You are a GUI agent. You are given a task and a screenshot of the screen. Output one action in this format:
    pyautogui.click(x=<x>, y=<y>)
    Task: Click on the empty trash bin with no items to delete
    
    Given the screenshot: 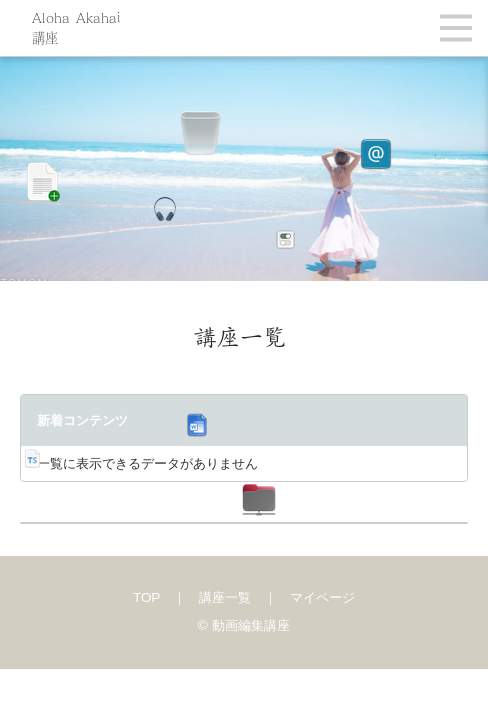 What is the action you would take?
    pyautogui.click(x=200, y=132)
    